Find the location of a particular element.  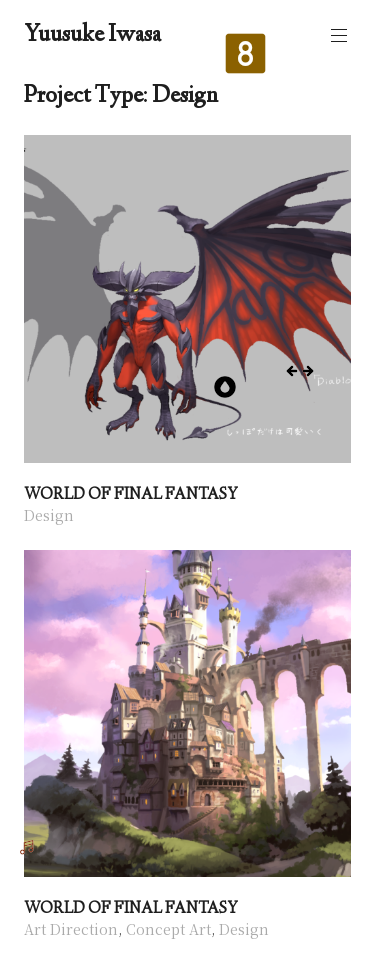

indicates item number eight in a list or sequence is located at coordinates (245, 53).